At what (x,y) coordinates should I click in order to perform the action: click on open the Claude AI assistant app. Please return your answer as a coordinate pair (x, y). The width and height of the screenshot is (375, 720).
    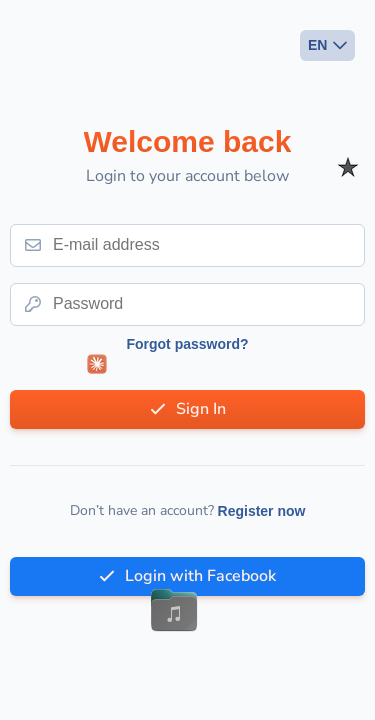
    Looking at the image, I should click on (97, 364).